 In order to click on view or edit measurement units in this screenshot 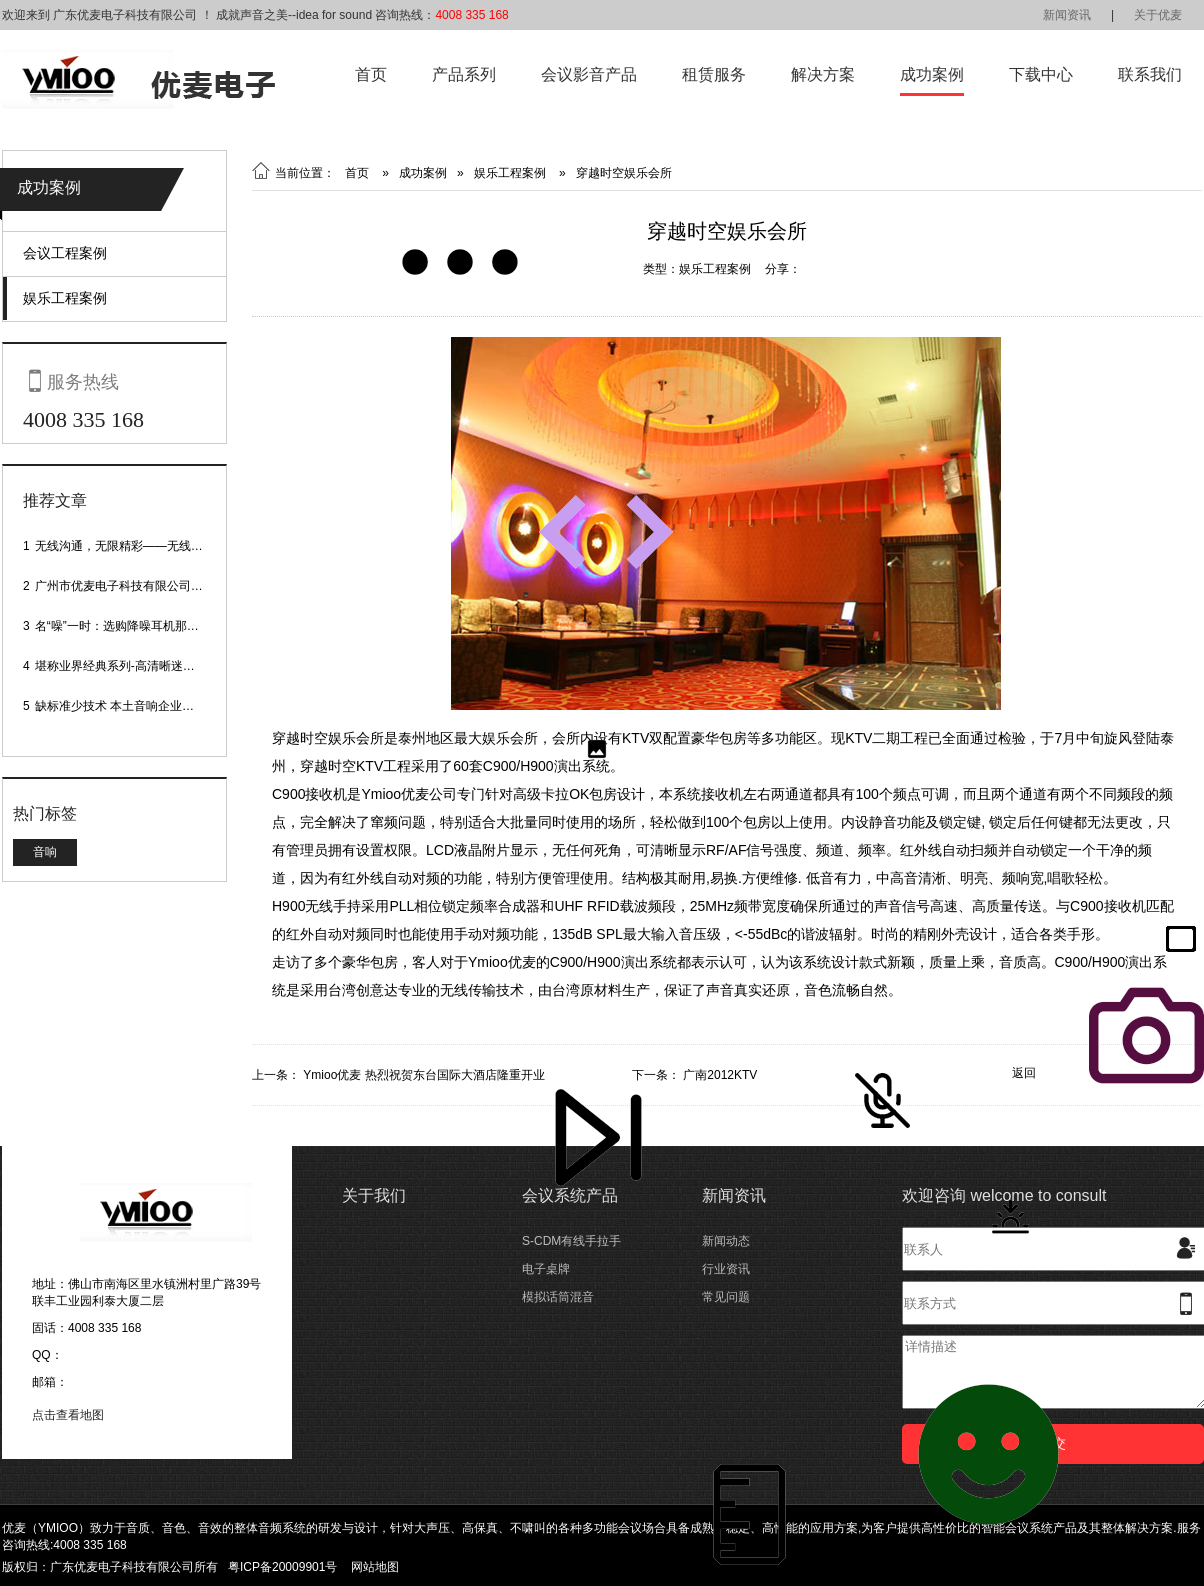, I will do `click(749, 1514)`.